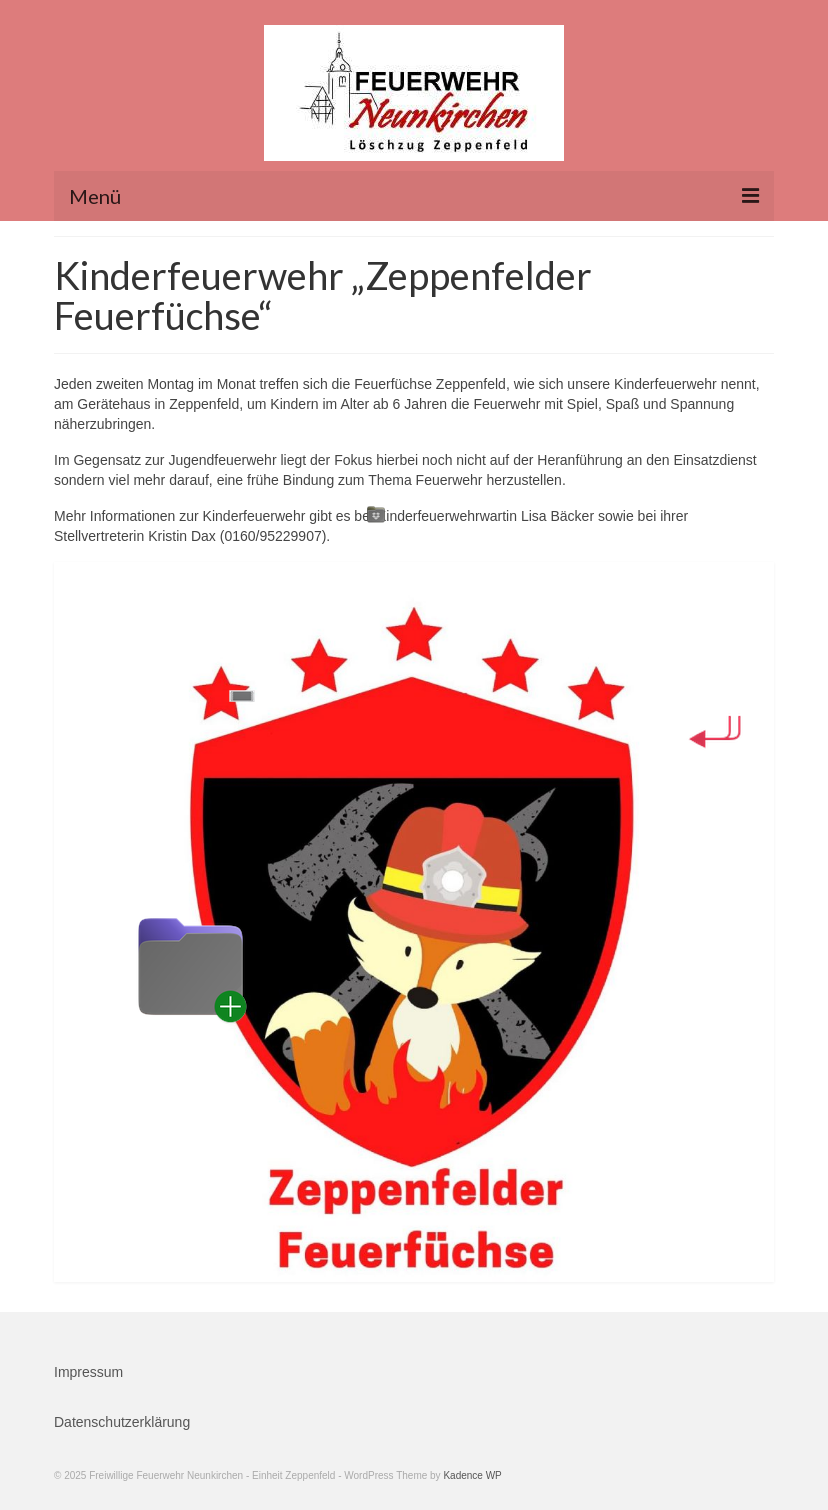  I want to click on indicates a mac pro rackmount server in system preferences, so click(242, 696).